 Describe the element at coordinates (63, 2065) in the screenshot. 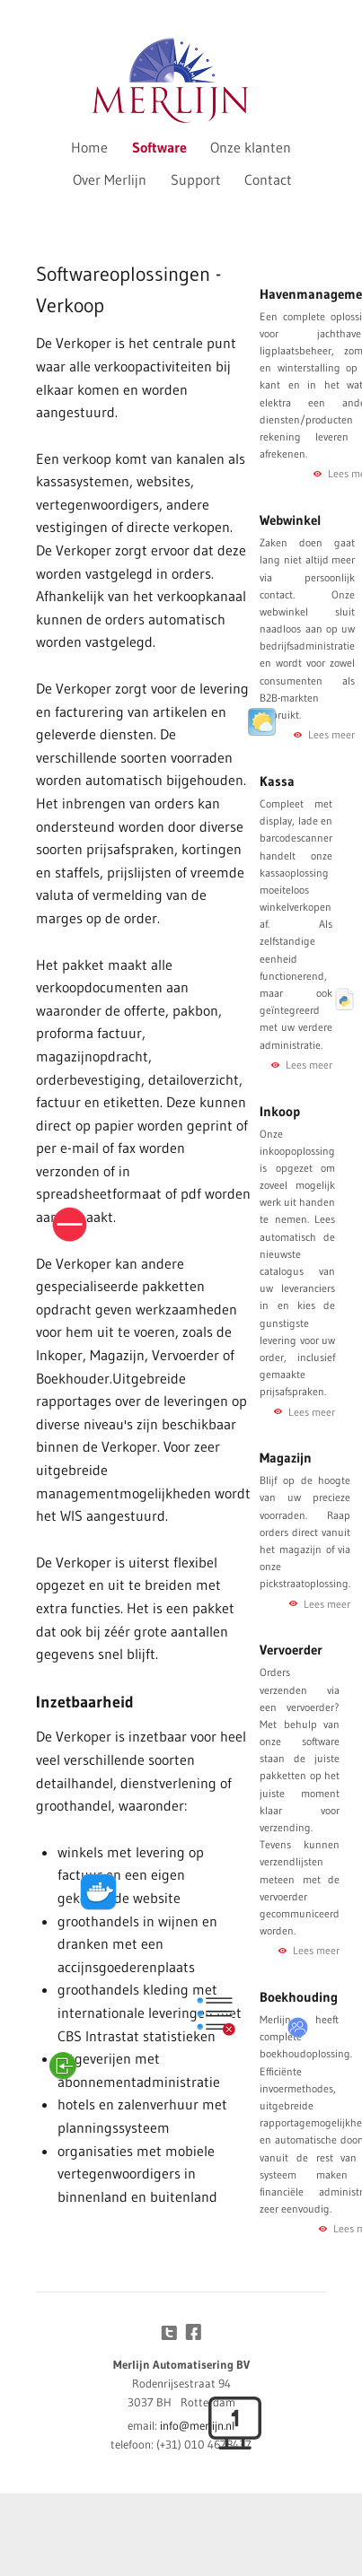

I see `log out of the current session` at that location.